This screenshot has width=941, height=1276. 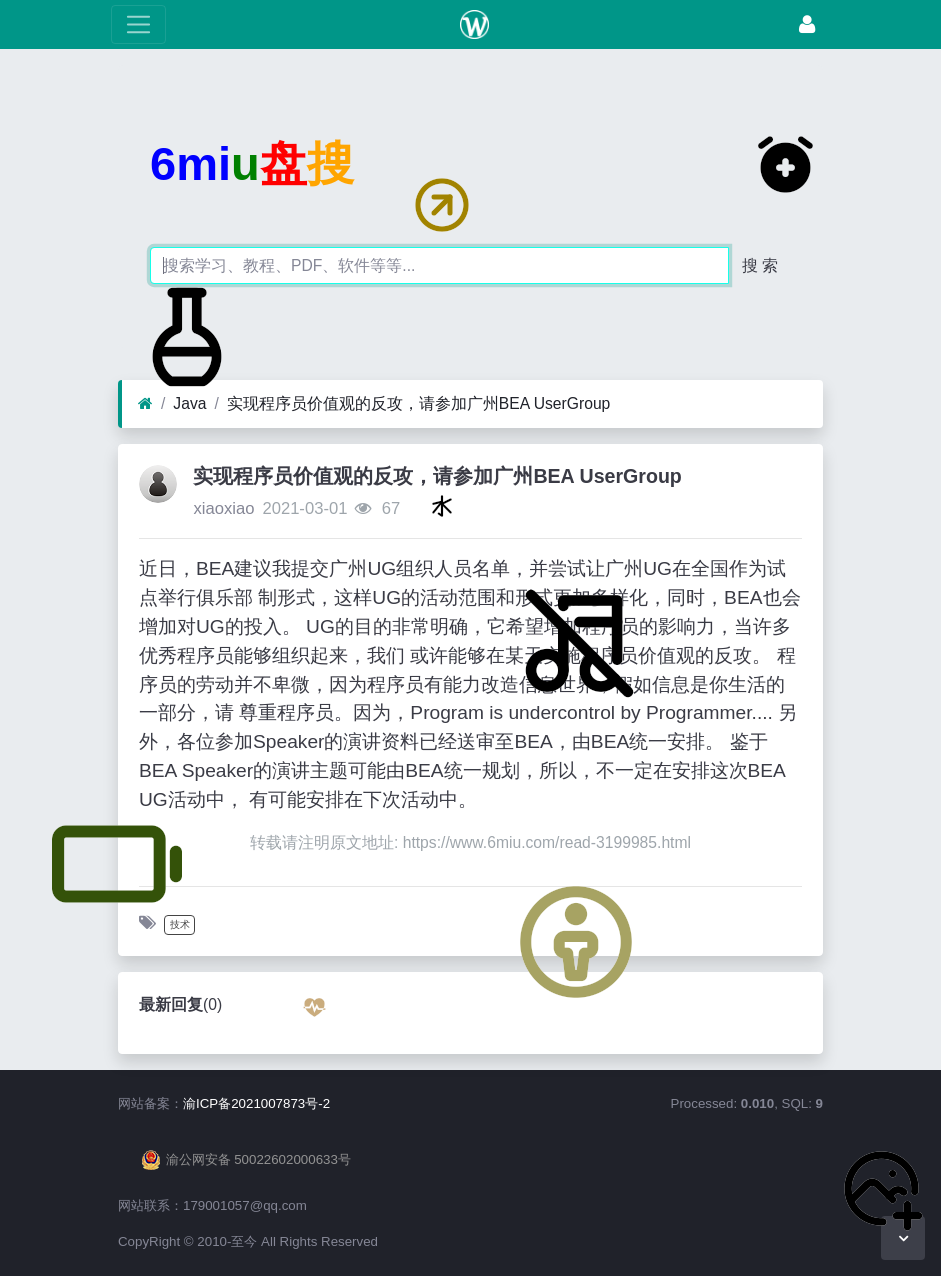 What do you see at coordinates (579, 643) in the screenshot?
I see `mute or disable music playback` at bounding box center [579, 643].